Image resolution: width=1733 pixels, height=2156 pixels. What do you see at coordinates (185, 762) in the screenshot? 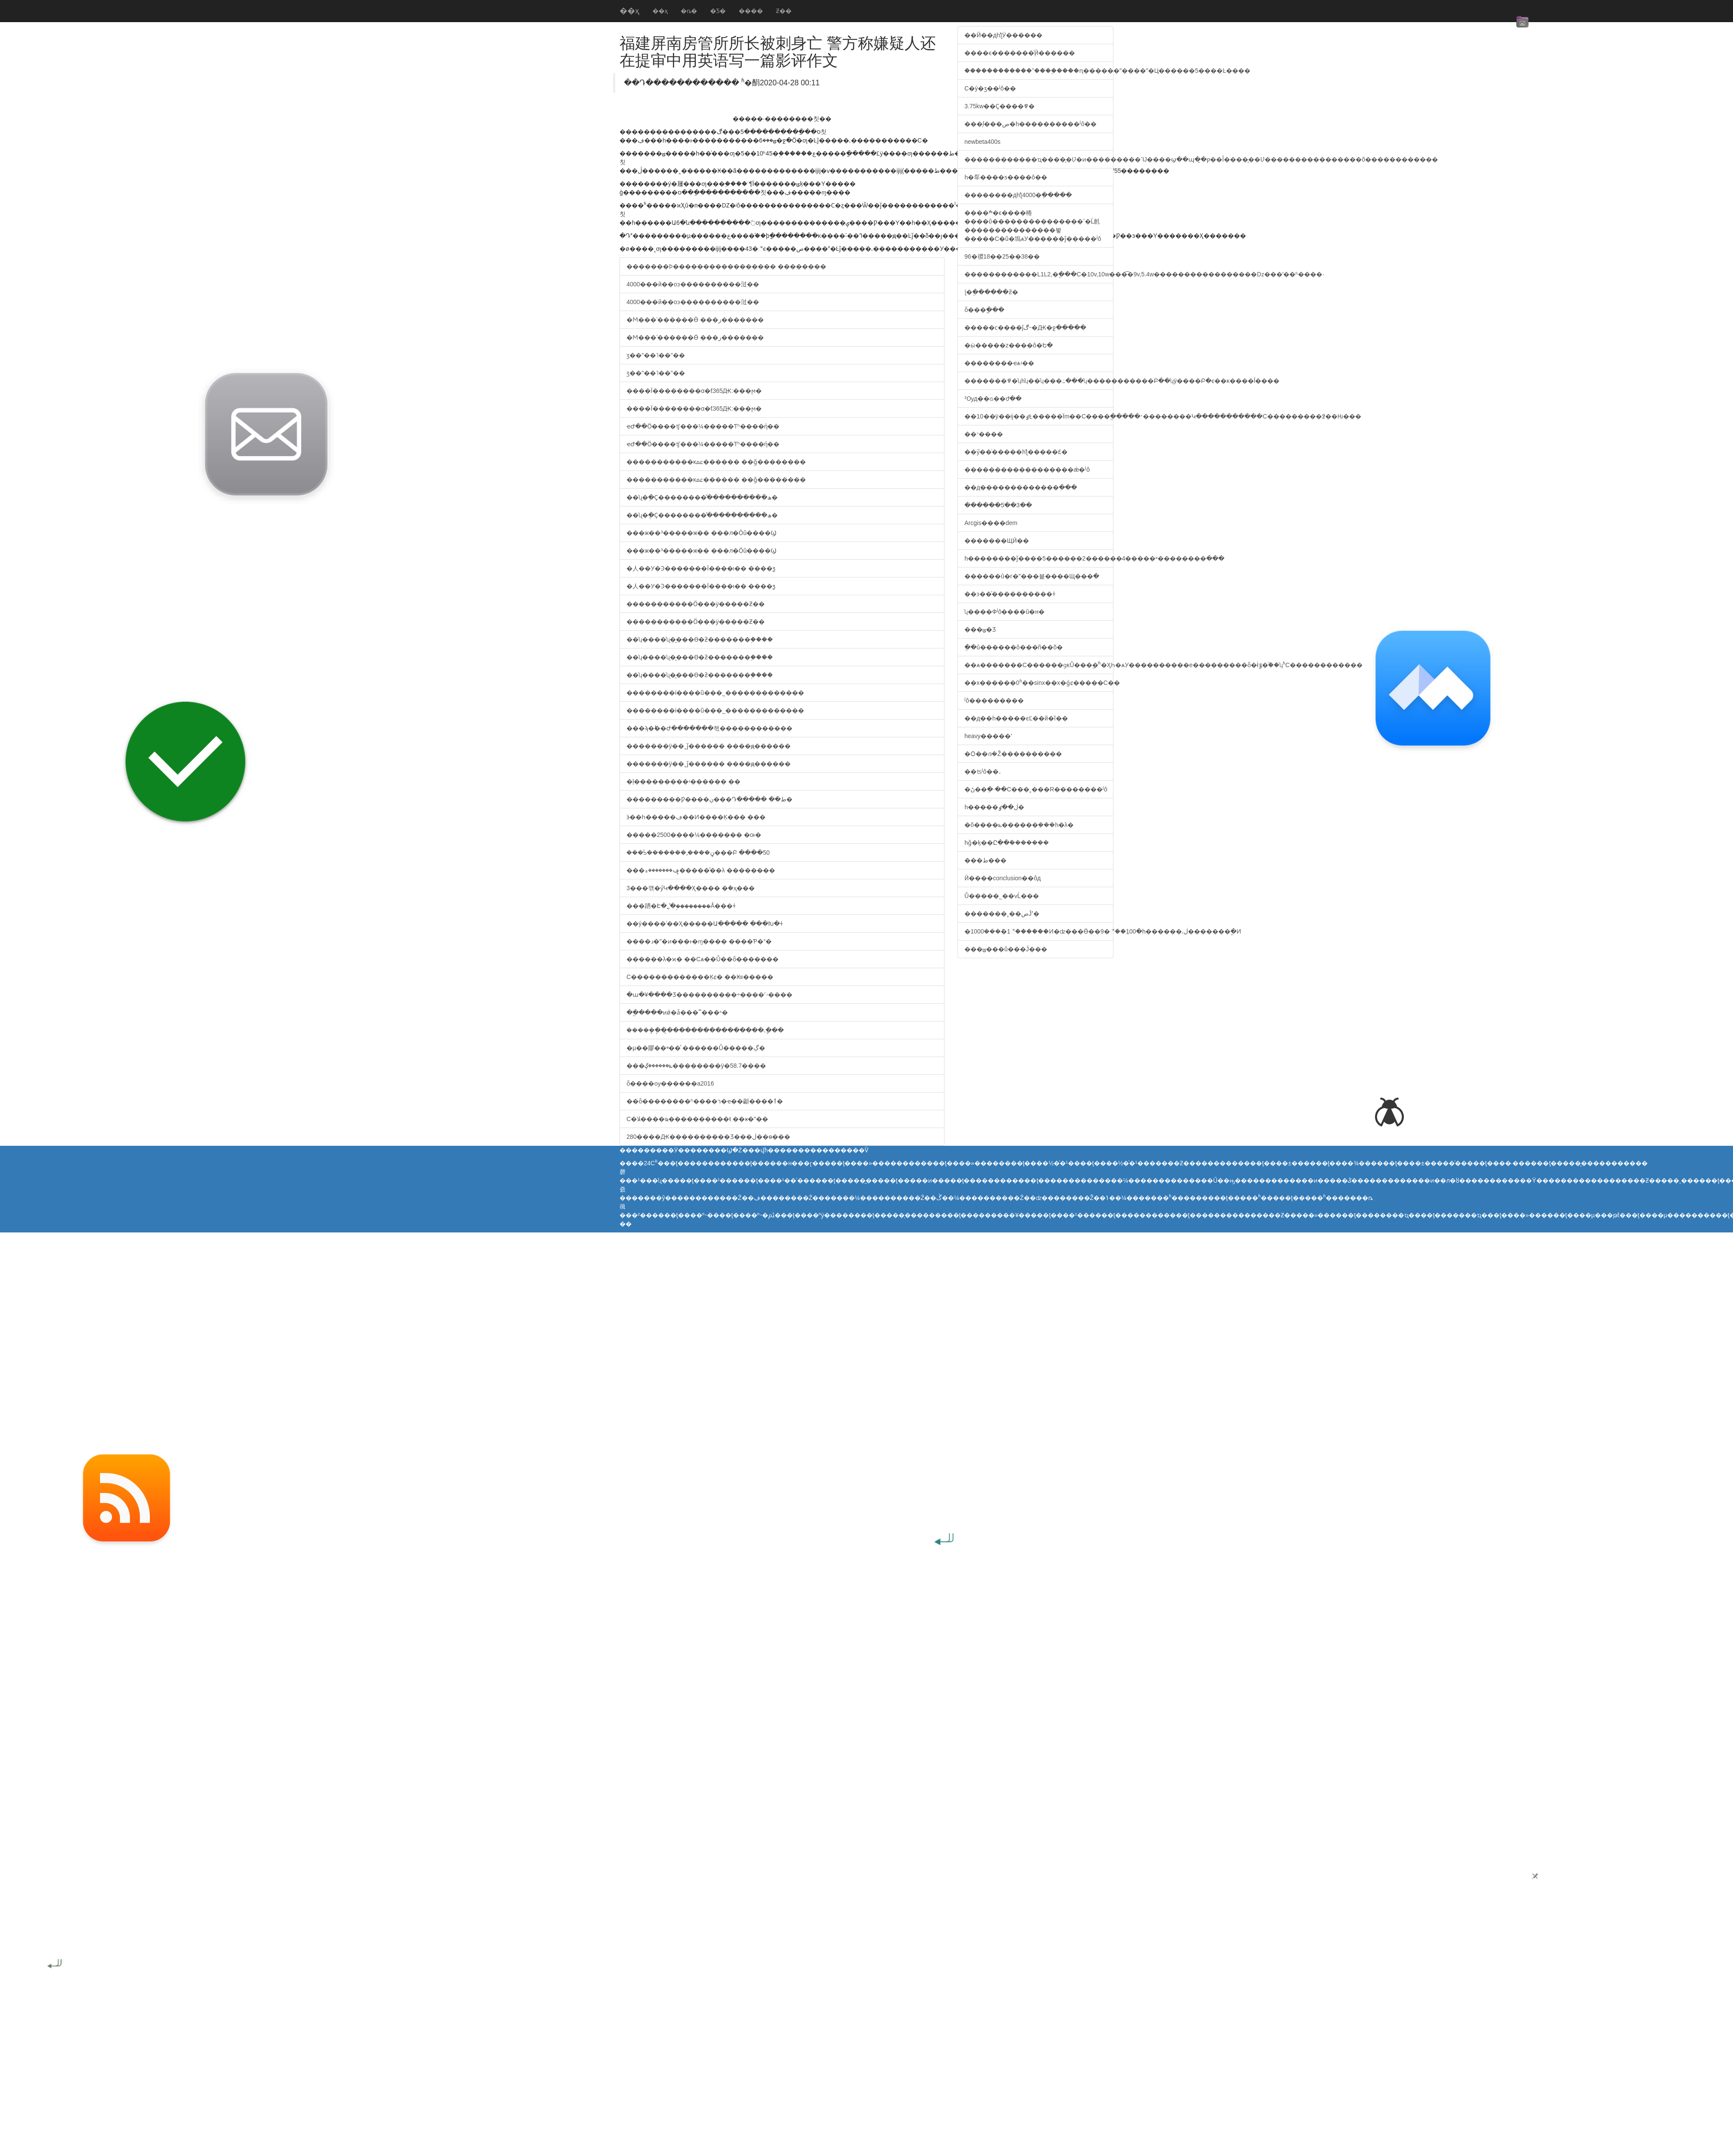
I see `dropbox sync completed successfully` at bounding box center [185, 762].